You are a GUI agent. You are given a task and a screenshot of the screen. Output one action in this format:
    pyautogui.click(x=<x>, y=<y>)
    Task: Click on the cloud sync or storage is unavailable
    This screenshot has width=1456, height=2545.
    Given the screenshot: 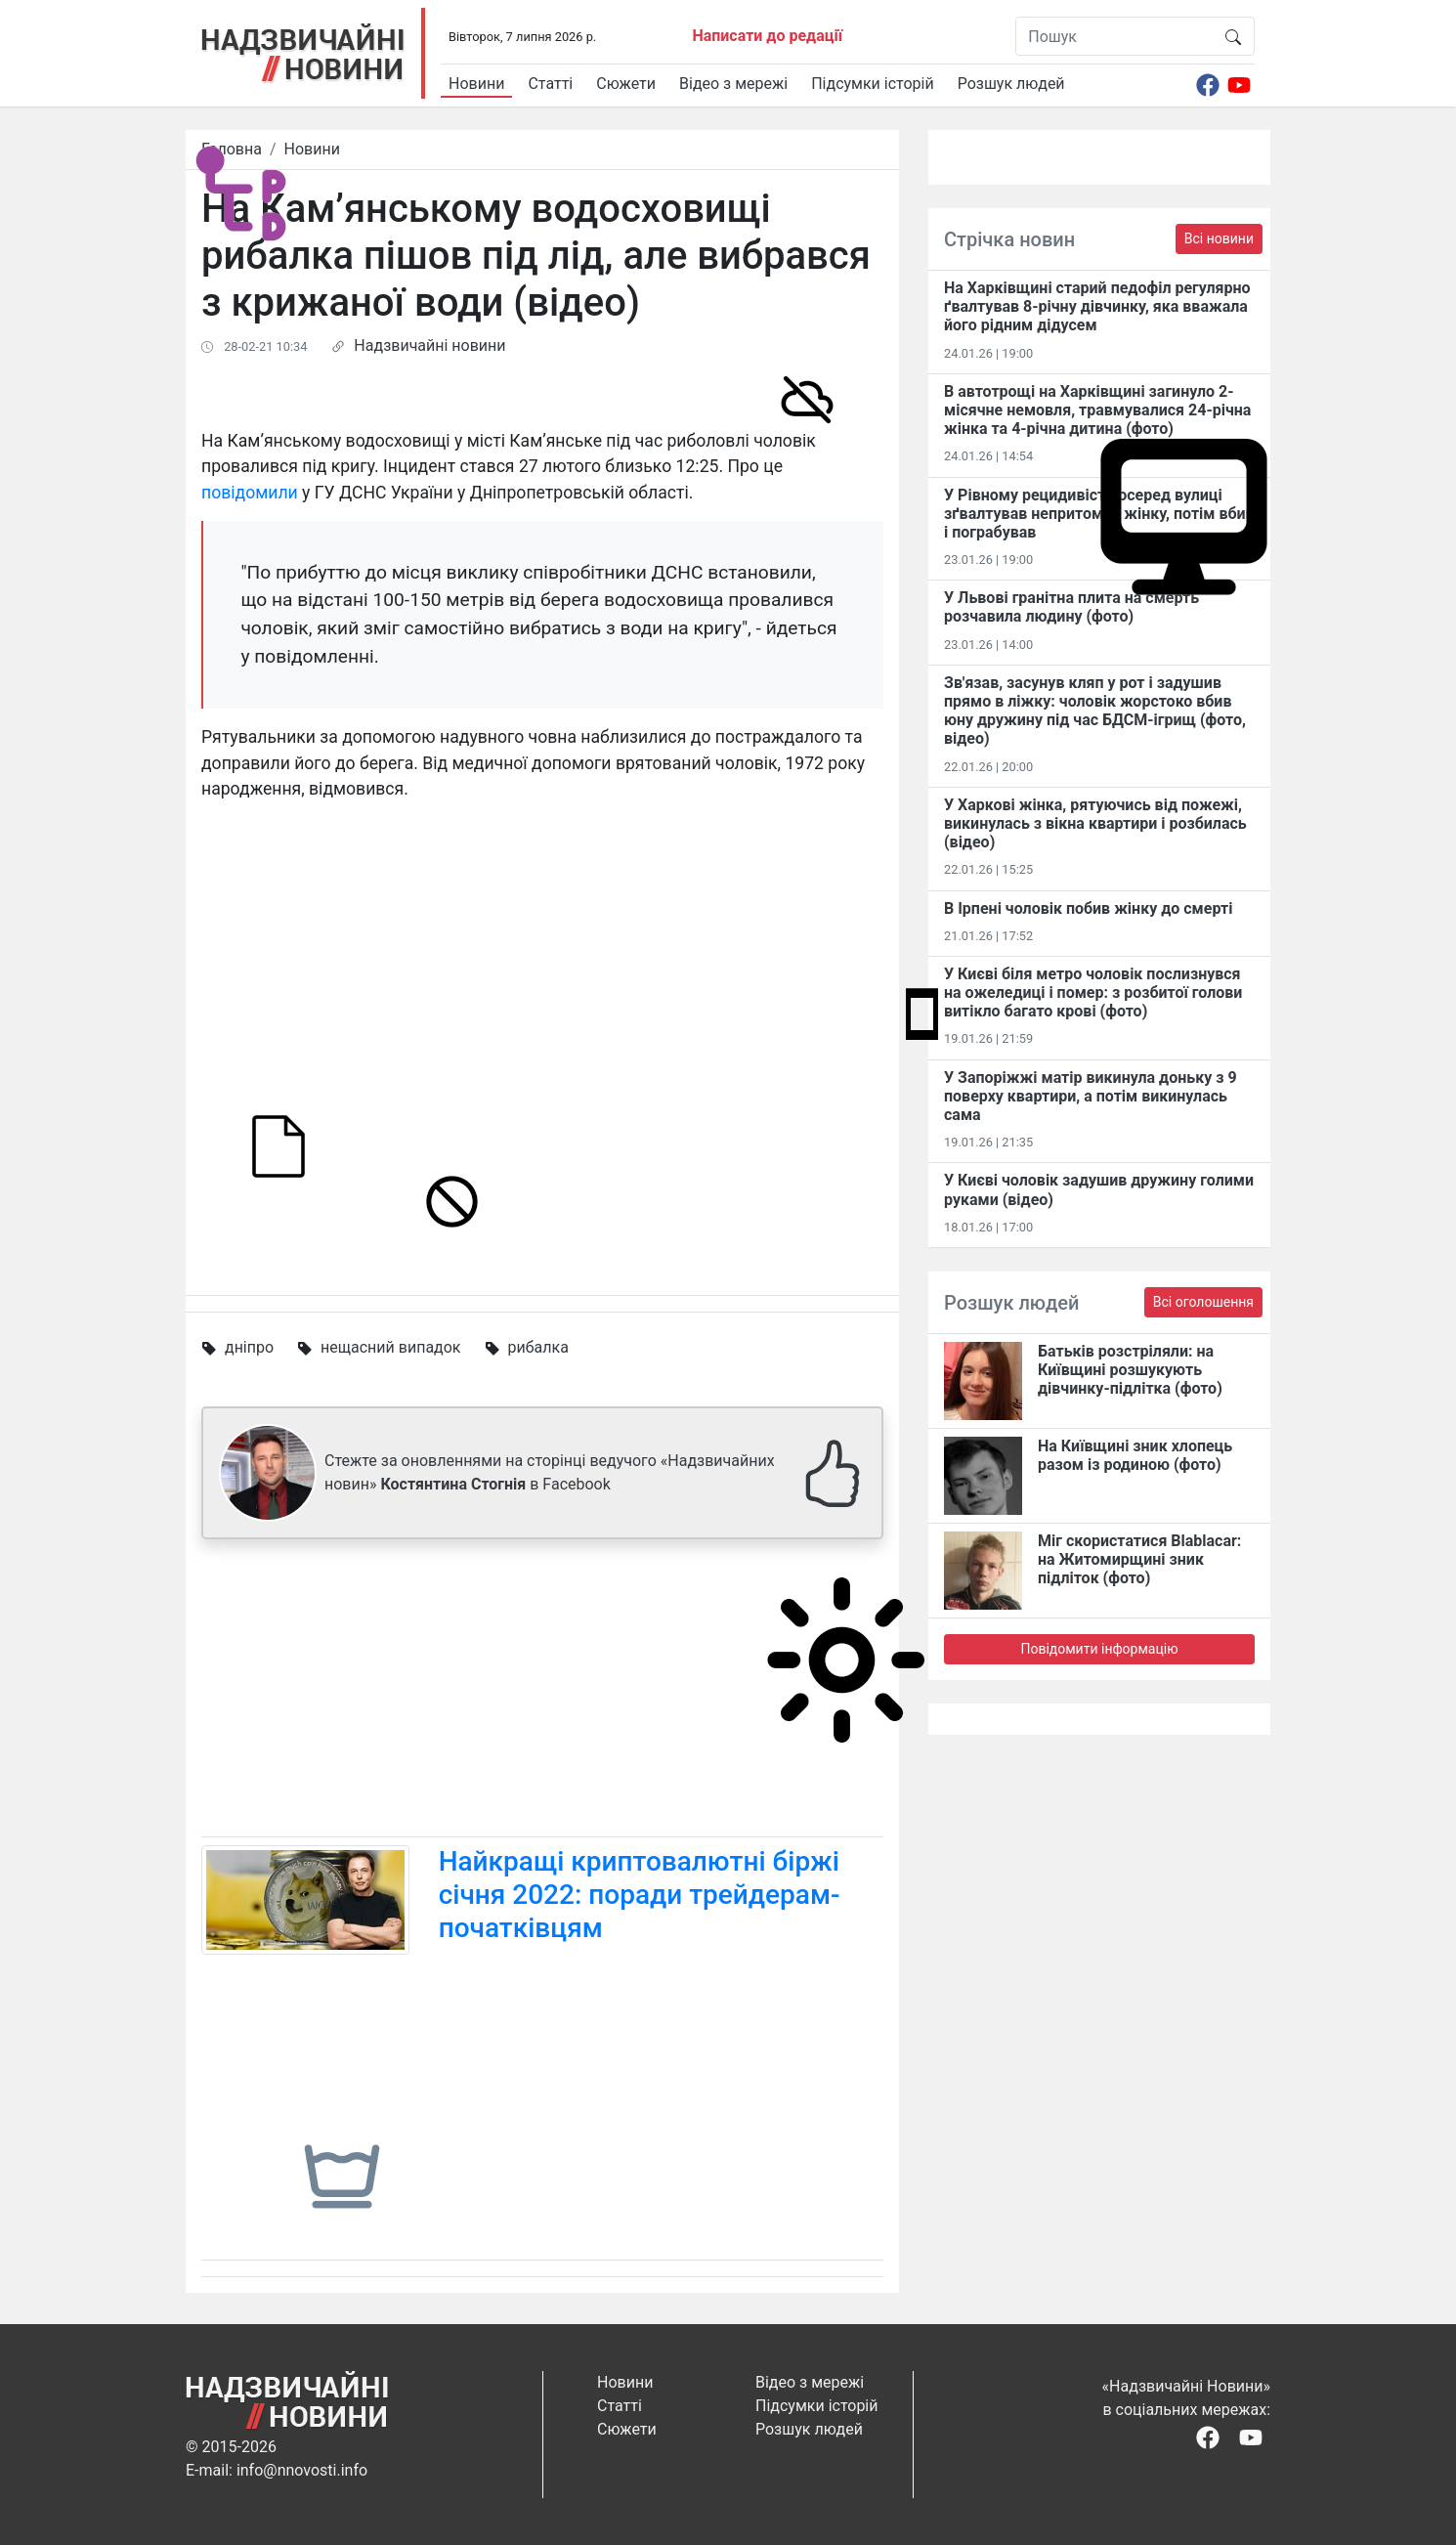 What is the action you would take?
    pyautogui.click(x=807, y=400)
    